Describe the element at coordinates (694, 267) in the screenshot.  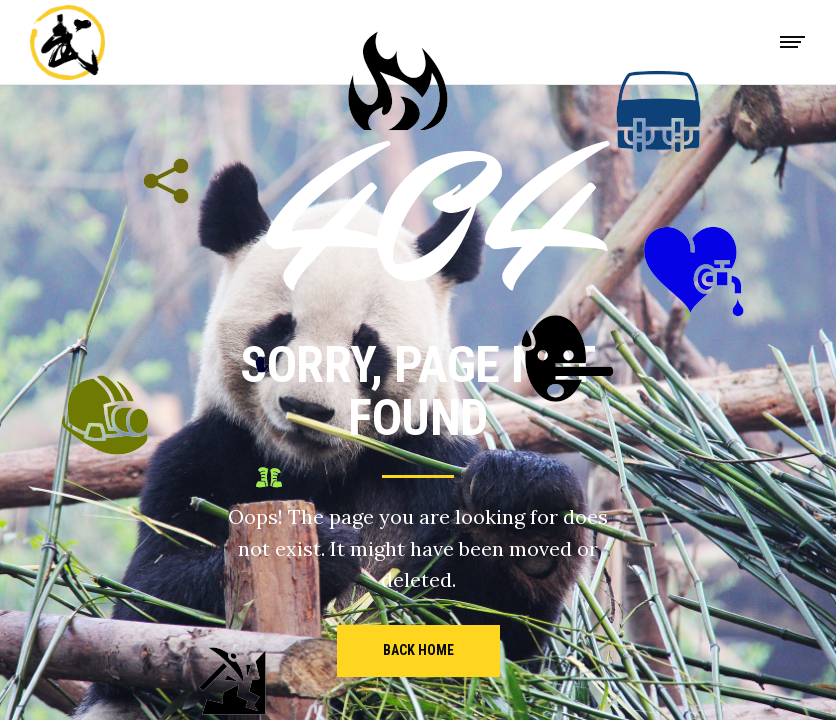
I see `tap into health or life resources` at that location.